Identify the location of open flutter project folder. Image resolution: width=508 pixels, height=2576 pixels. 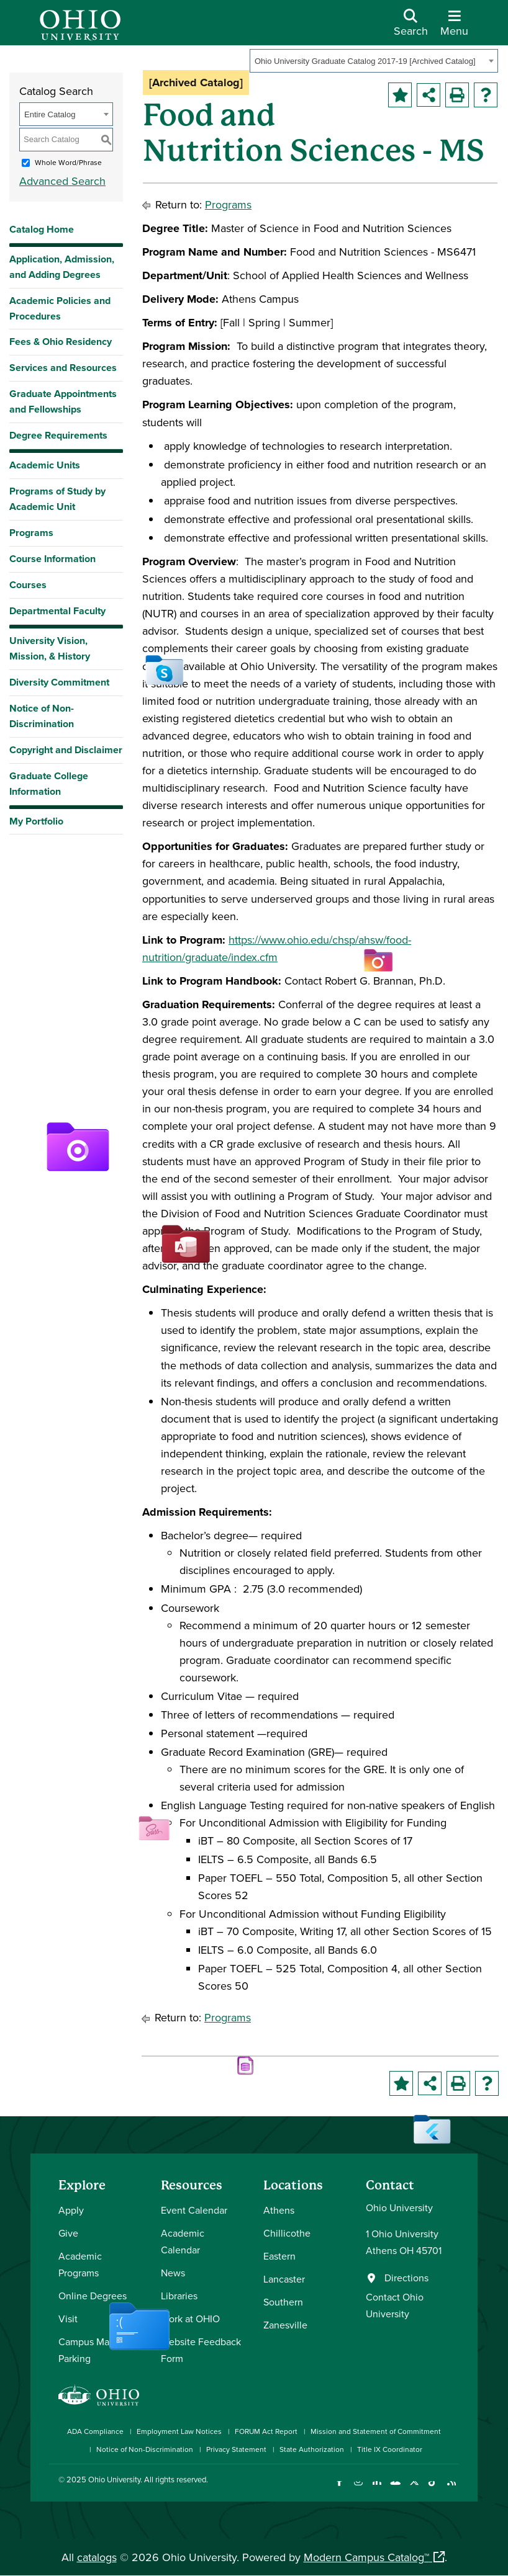
(432, 2130).